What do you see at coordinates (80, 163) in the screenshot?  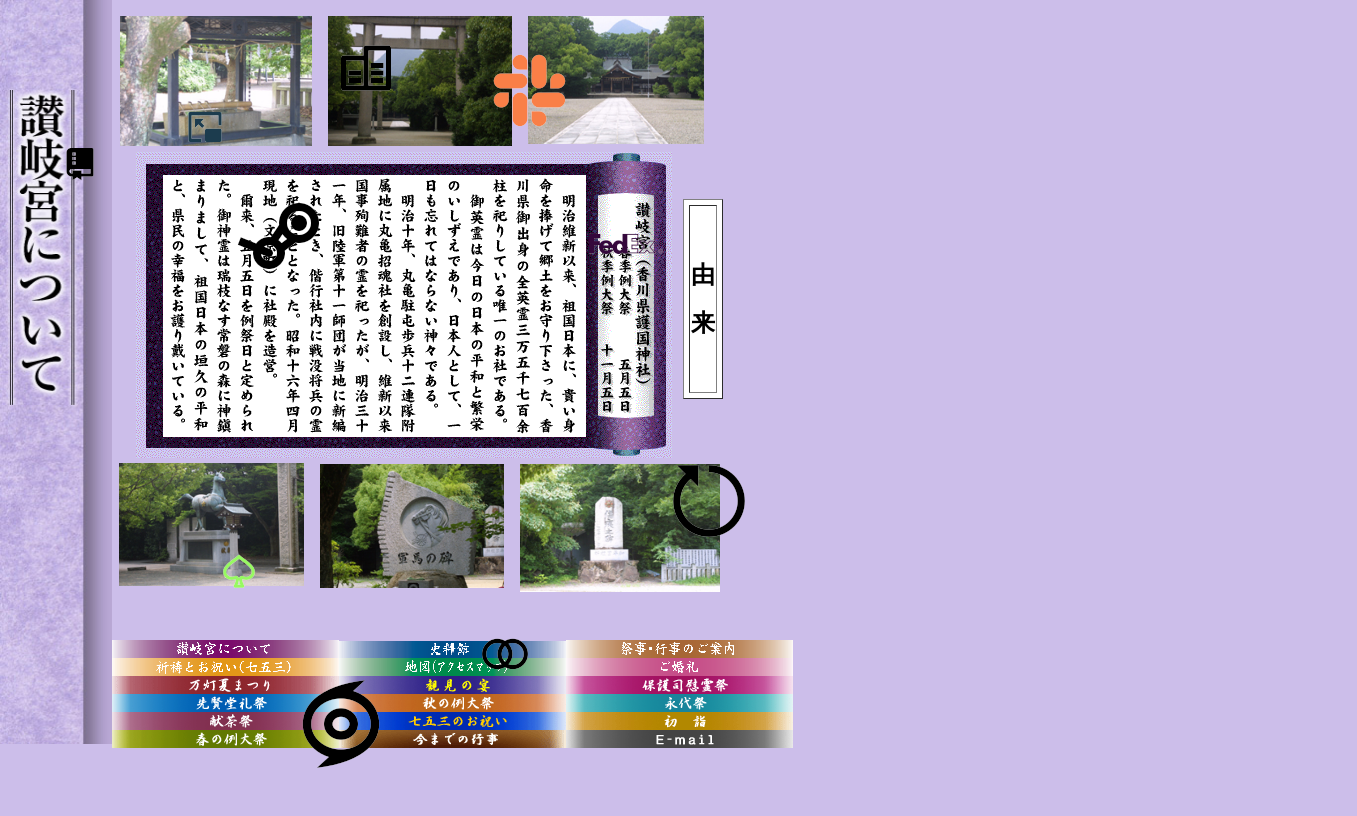 I see `access git repository` at bounding box center [80, 163].